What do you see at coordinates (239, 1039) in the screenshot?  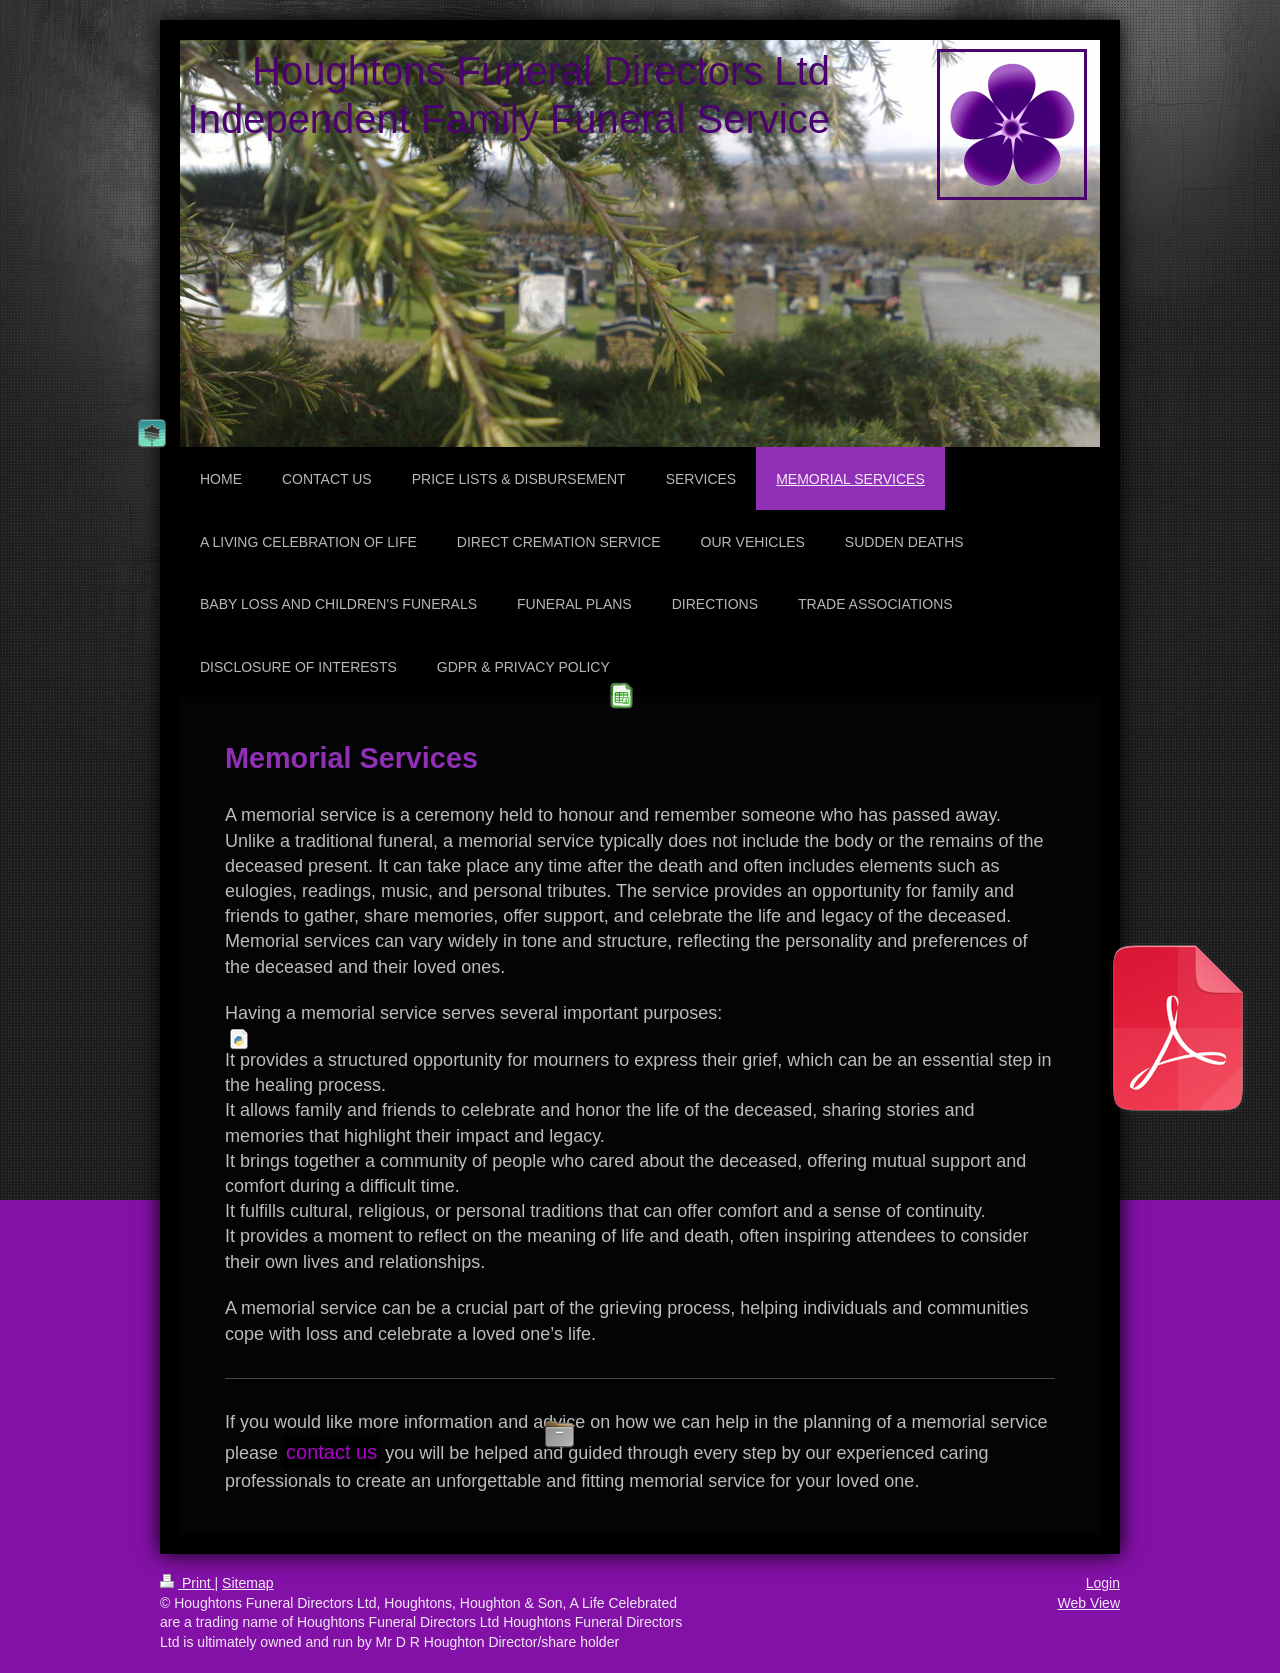 I see `python 3 source code file` at bounding box center [239, 1039].